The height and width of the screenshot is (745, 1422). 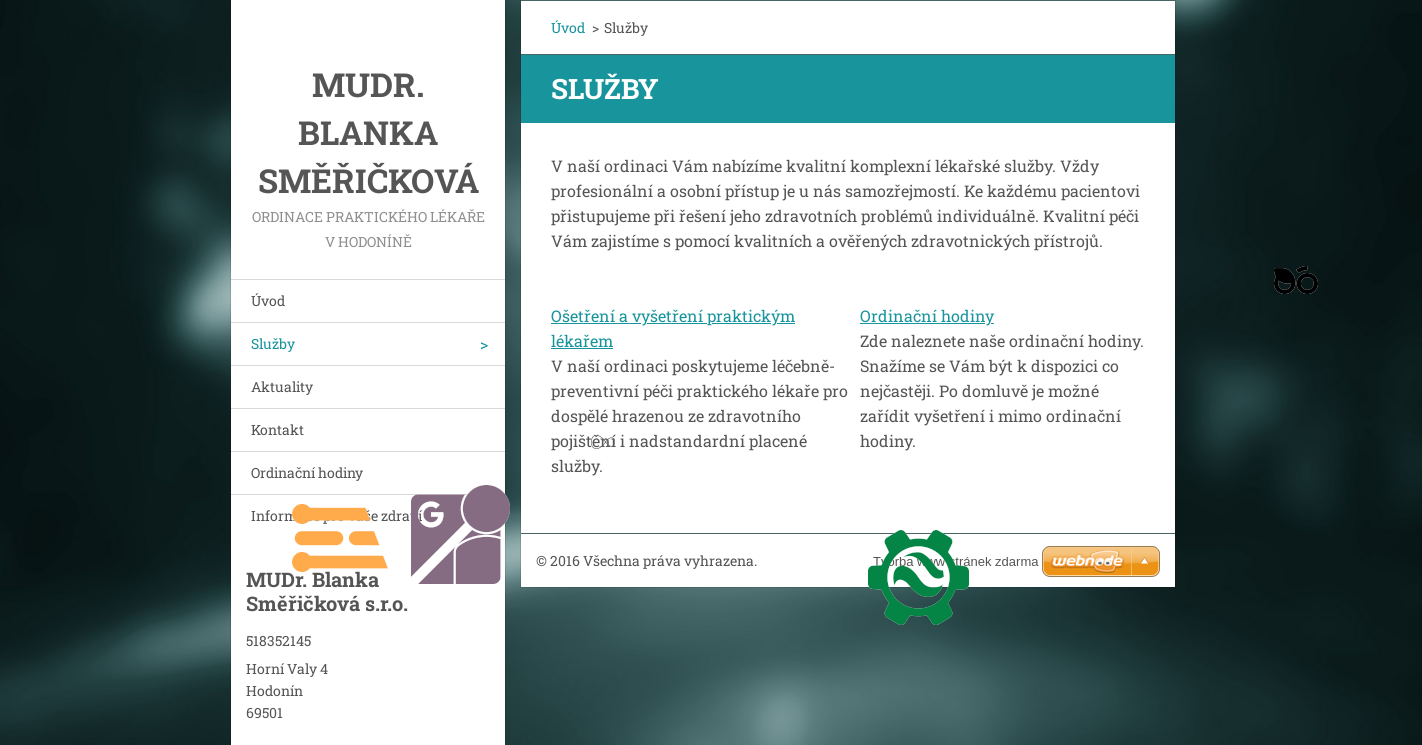 I want to click on open google street view, so click(x=460, y=534).